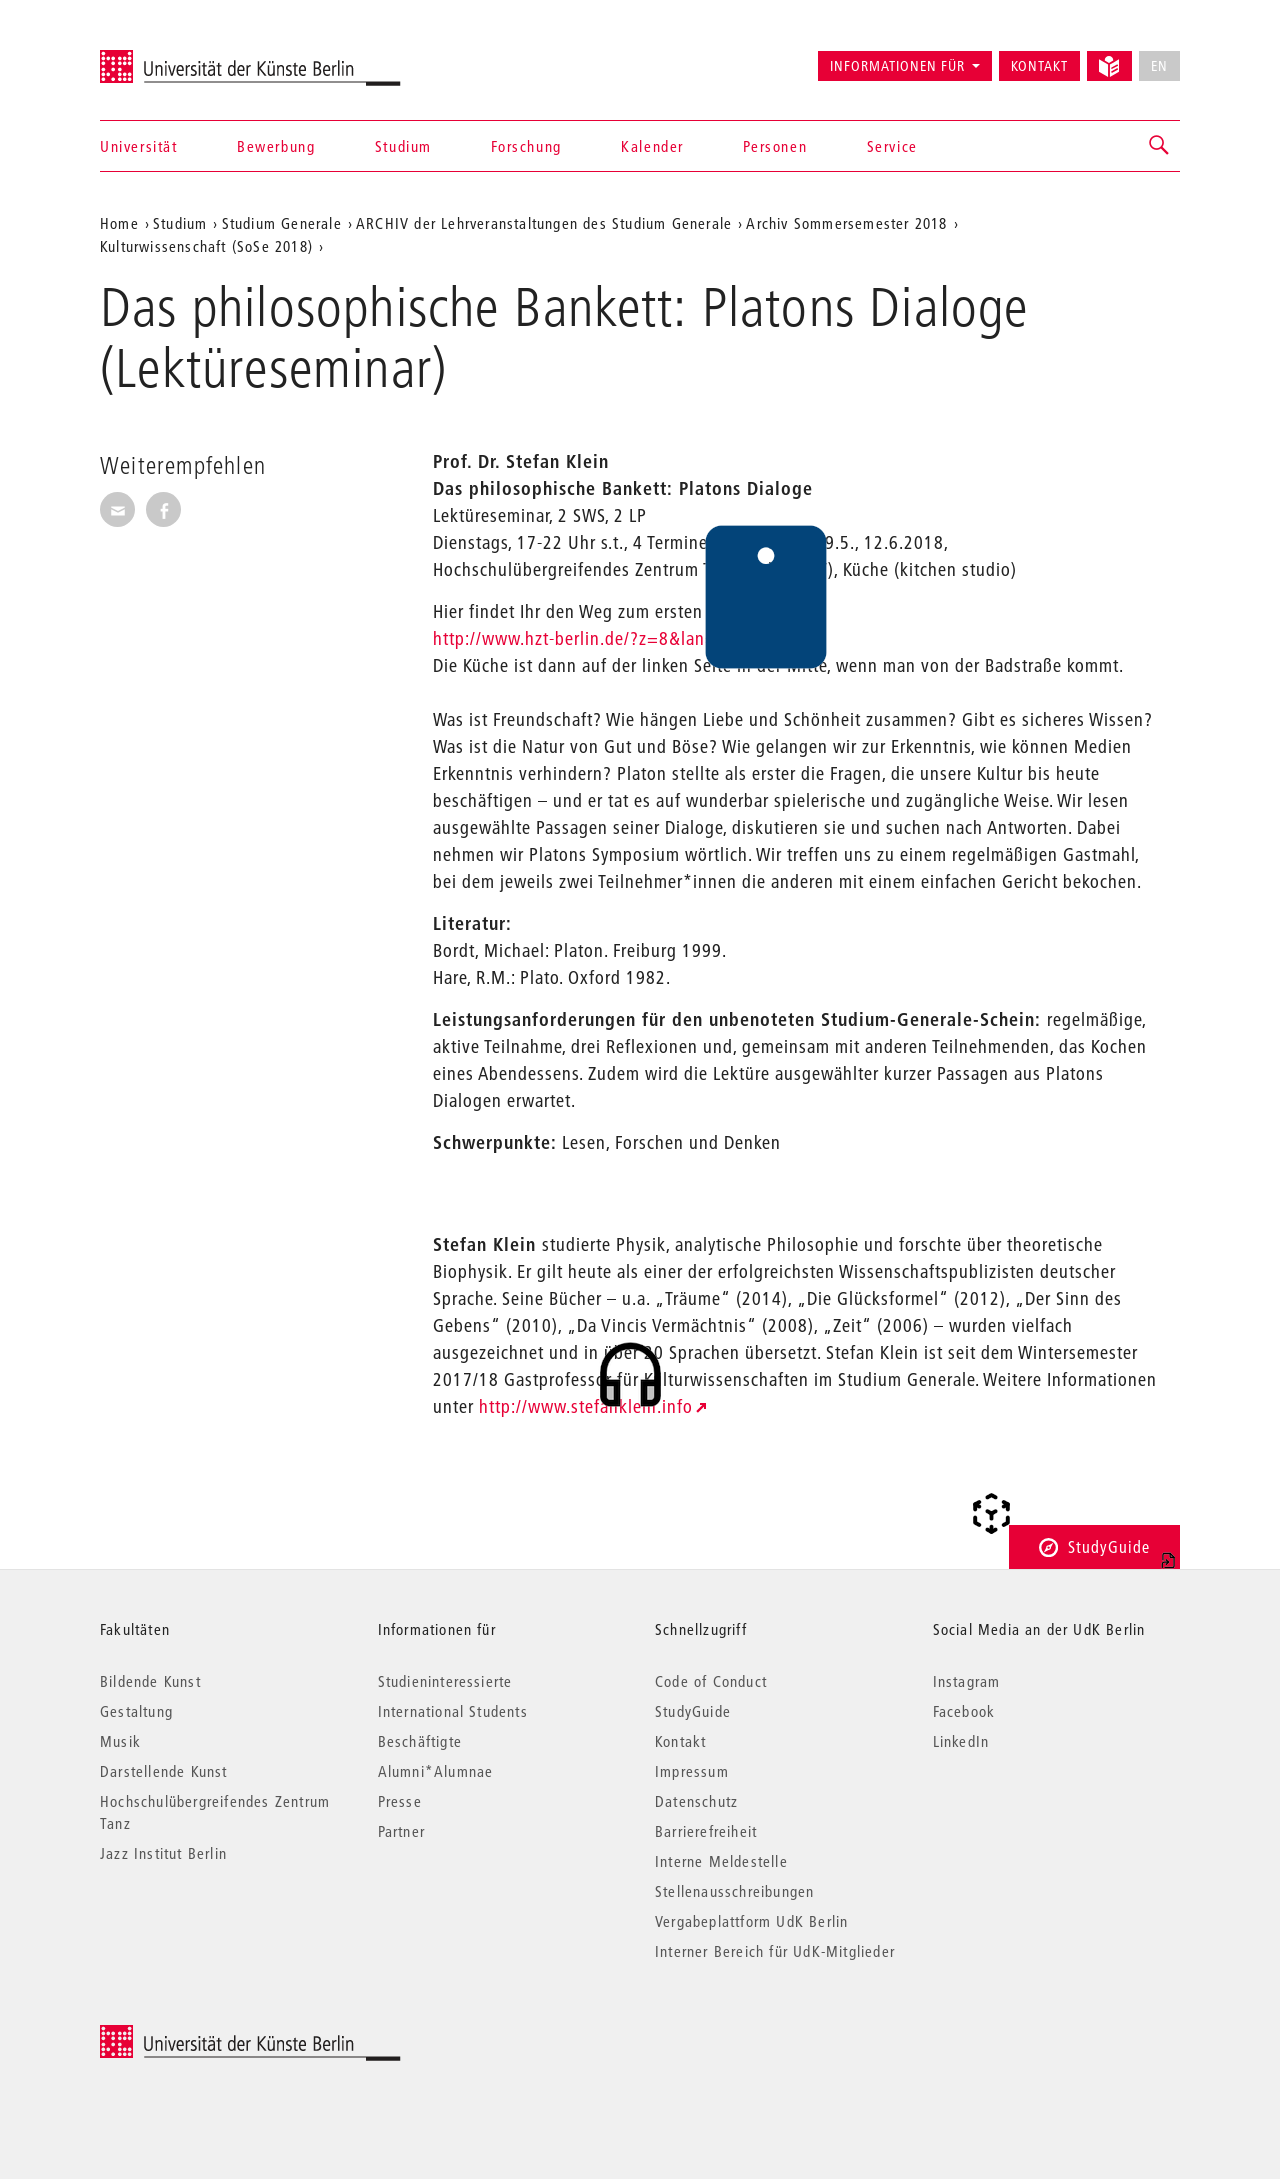  I want to click on access tablet camera settings, so click(766, 597).